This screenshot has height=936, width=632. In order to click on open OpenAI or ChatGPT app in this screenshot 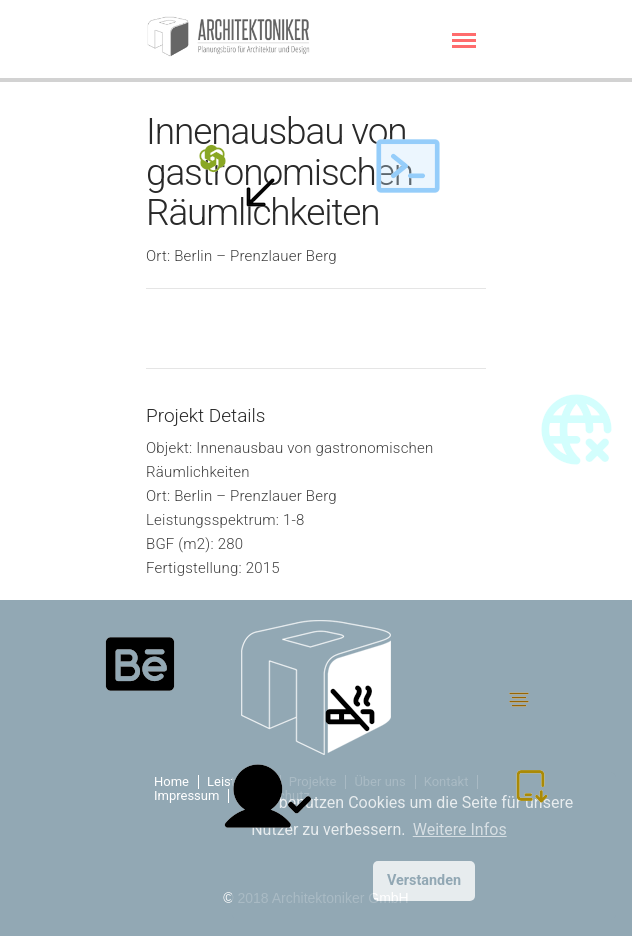, I will do `click(212, 158)`.